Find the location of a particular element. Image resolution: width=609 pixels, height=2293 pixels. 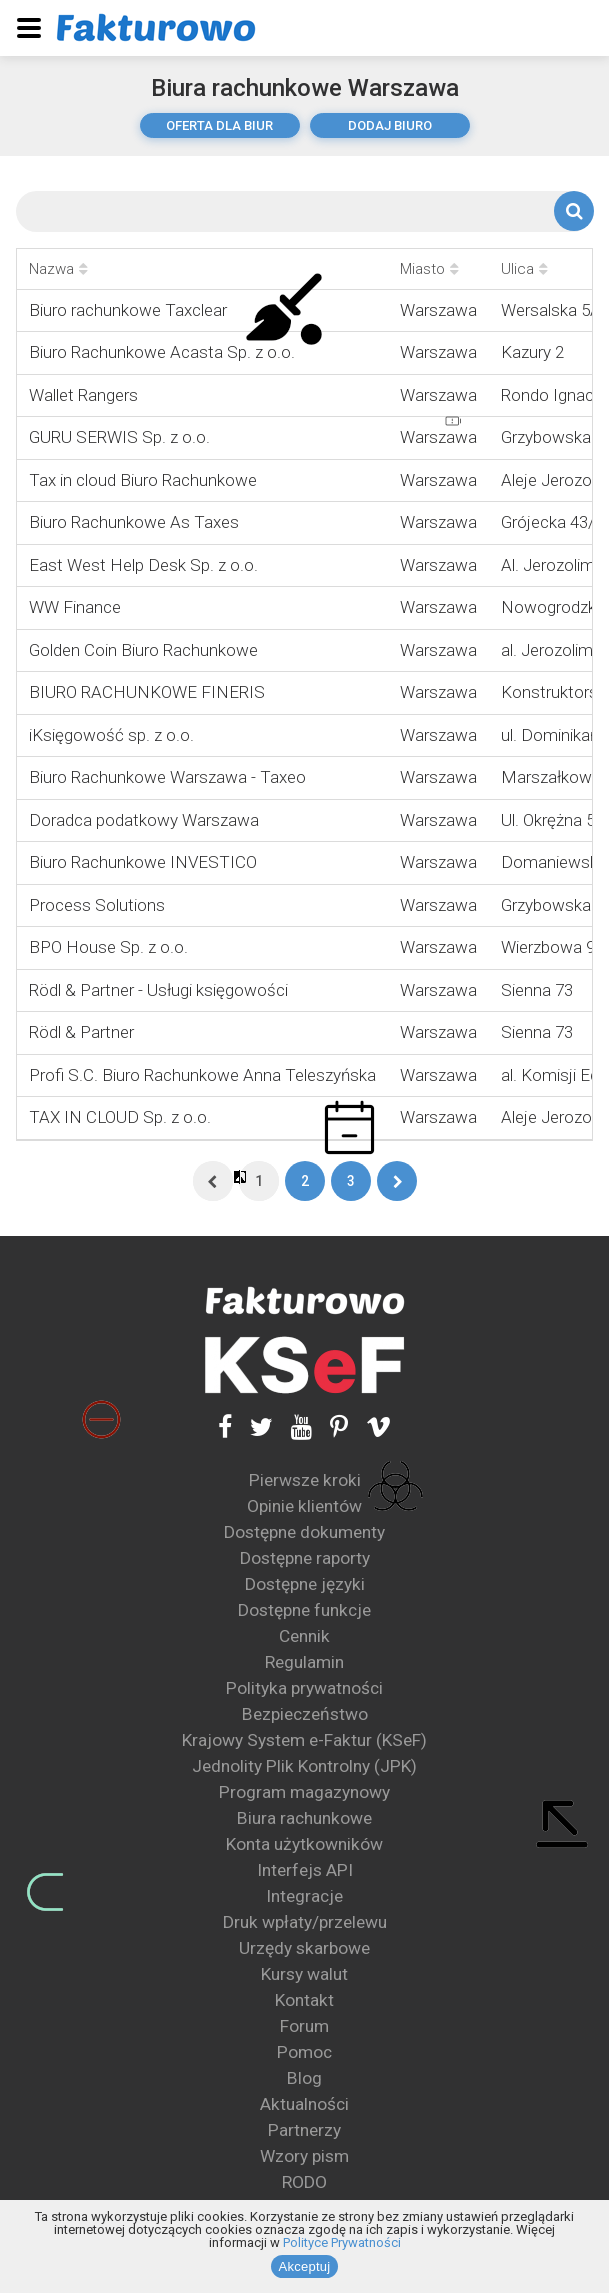

access quidditch or broomstick-related games is located at coordinates (284, 307).